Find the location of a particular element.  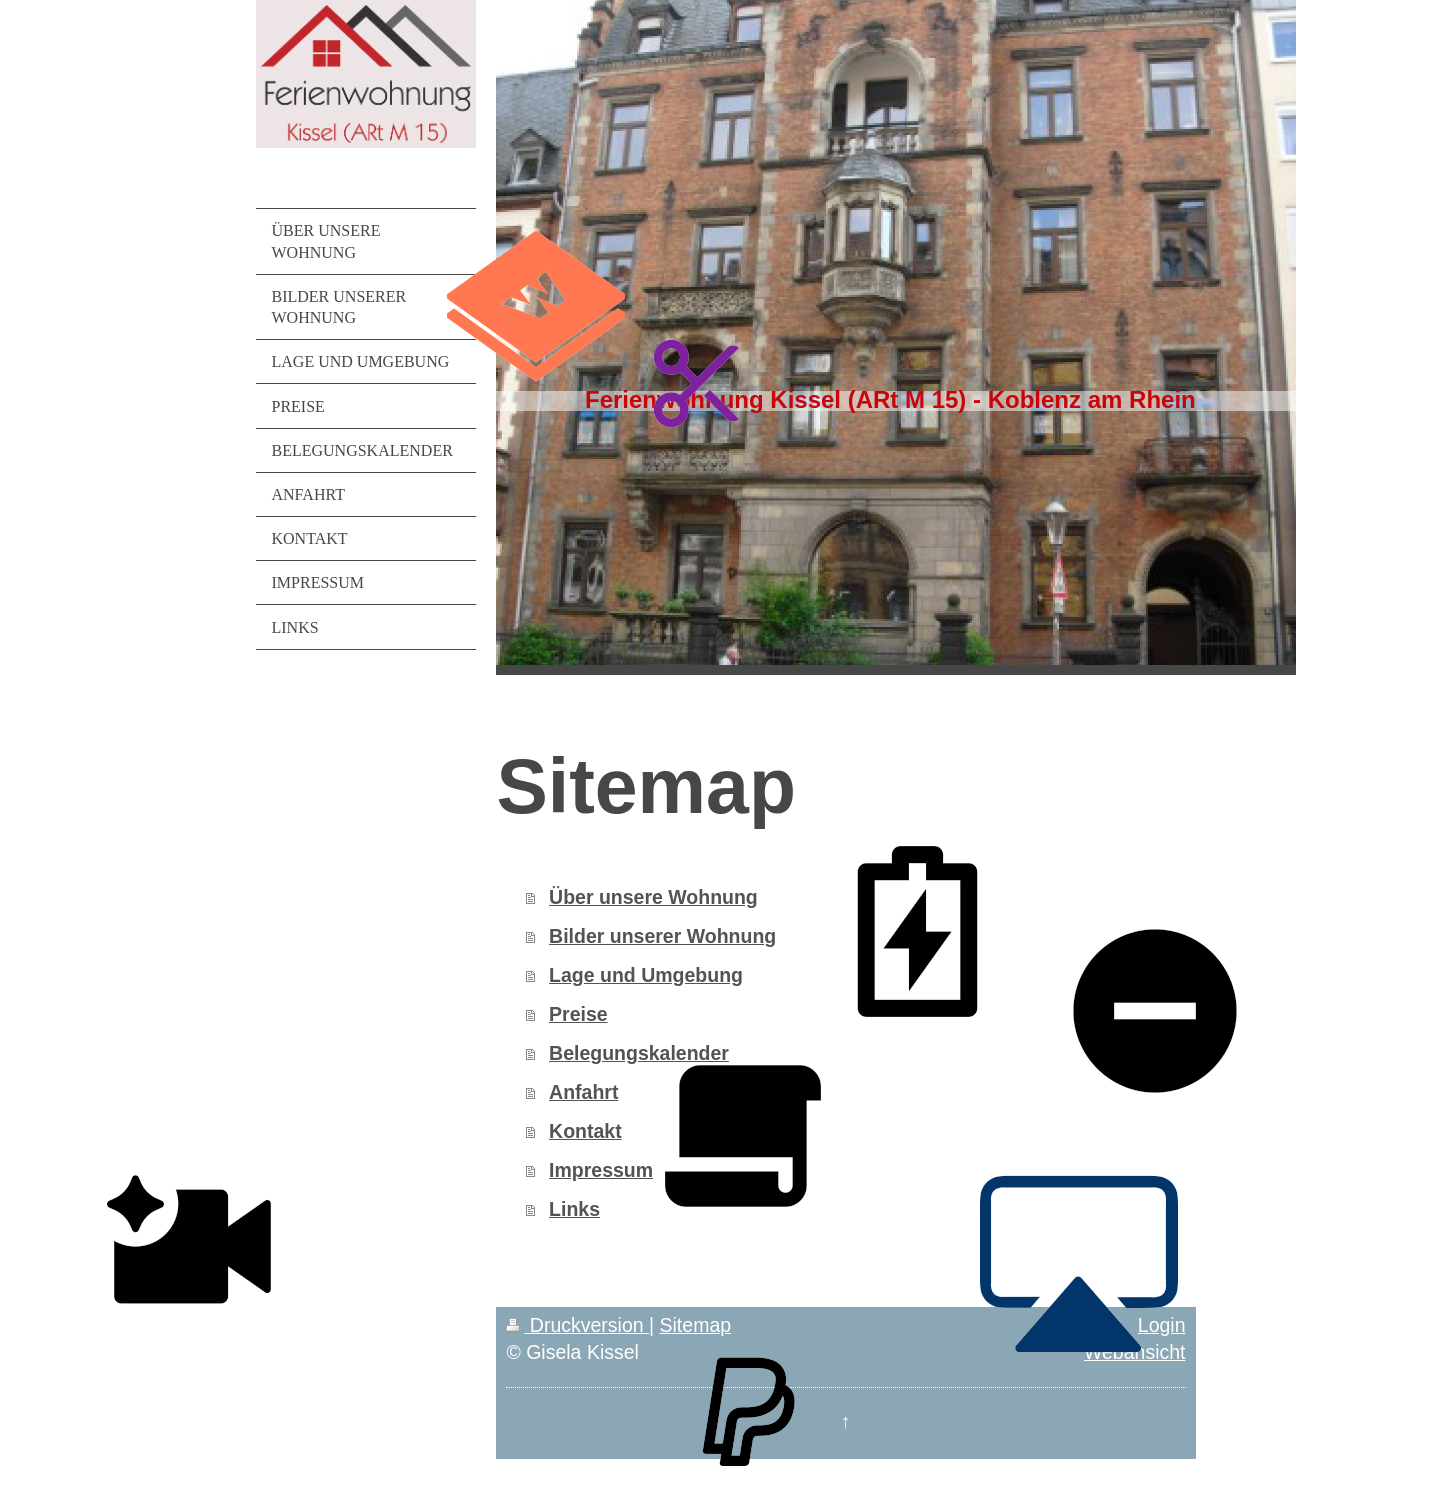

view document or file details is located at coordinates (743, 1136).